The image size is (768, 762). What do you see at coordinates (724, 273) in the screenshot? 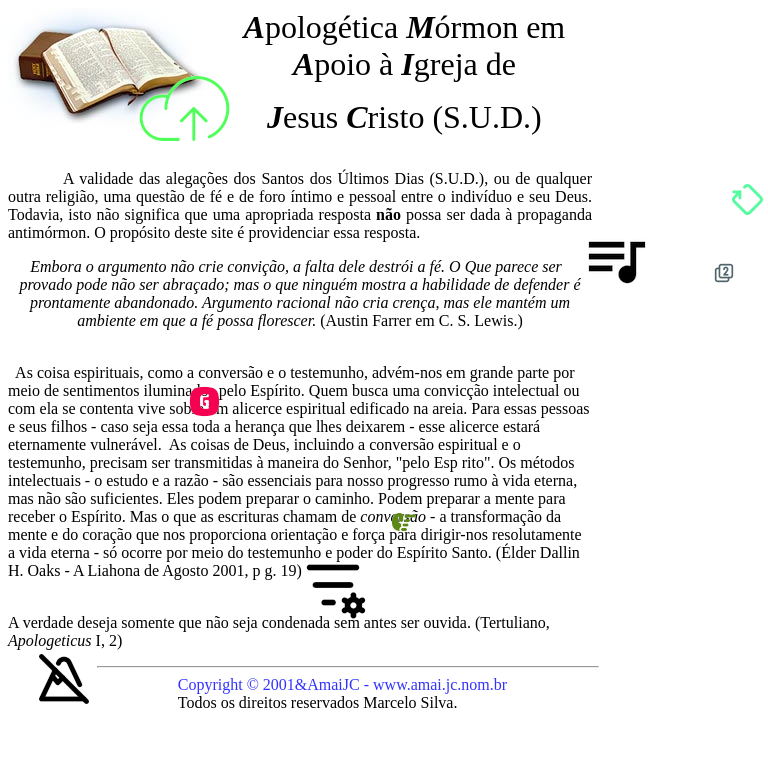
I see `view second item in a collection` at bounding box center [724, 273].